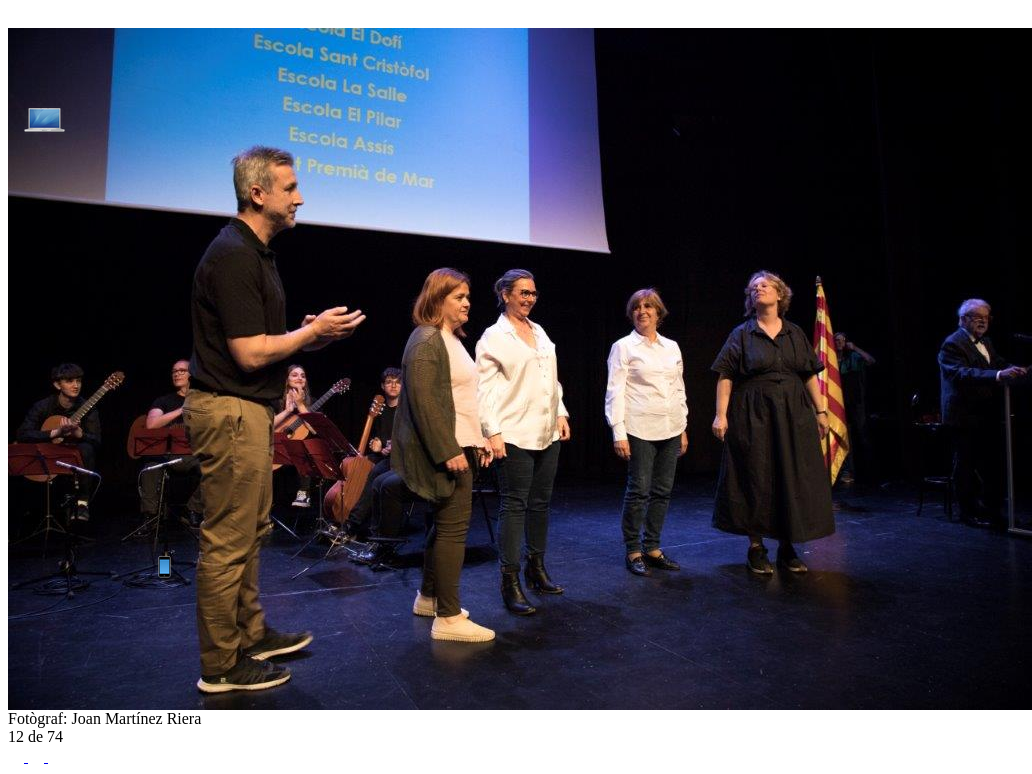 The height and width of the screenshot is (774, 1032). What do you see at coordinates (164, 566) in the screenshot?
I see `ipod touch device icon` at bounding box center [164, 566].